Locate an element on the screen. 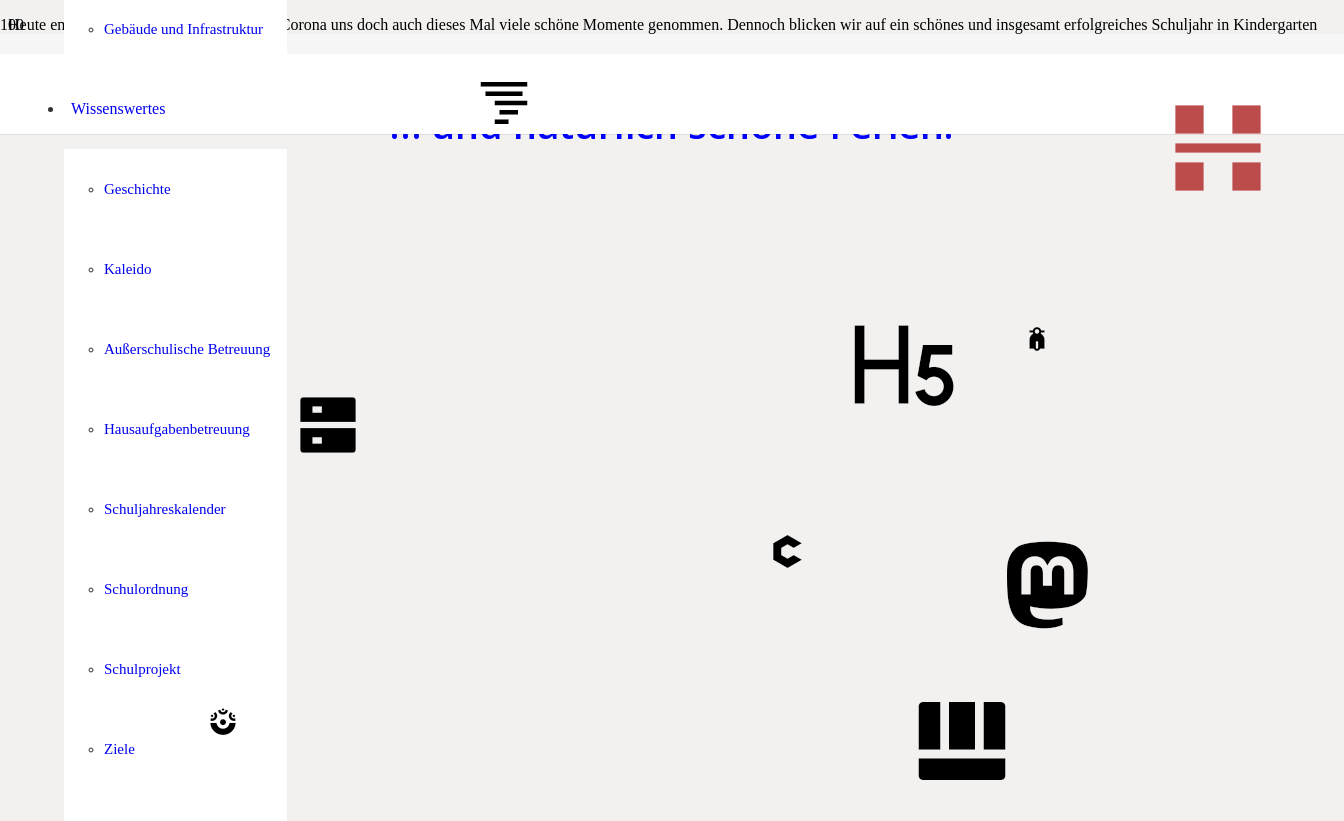  scan a QR code is located at coordinates (1218, 148).